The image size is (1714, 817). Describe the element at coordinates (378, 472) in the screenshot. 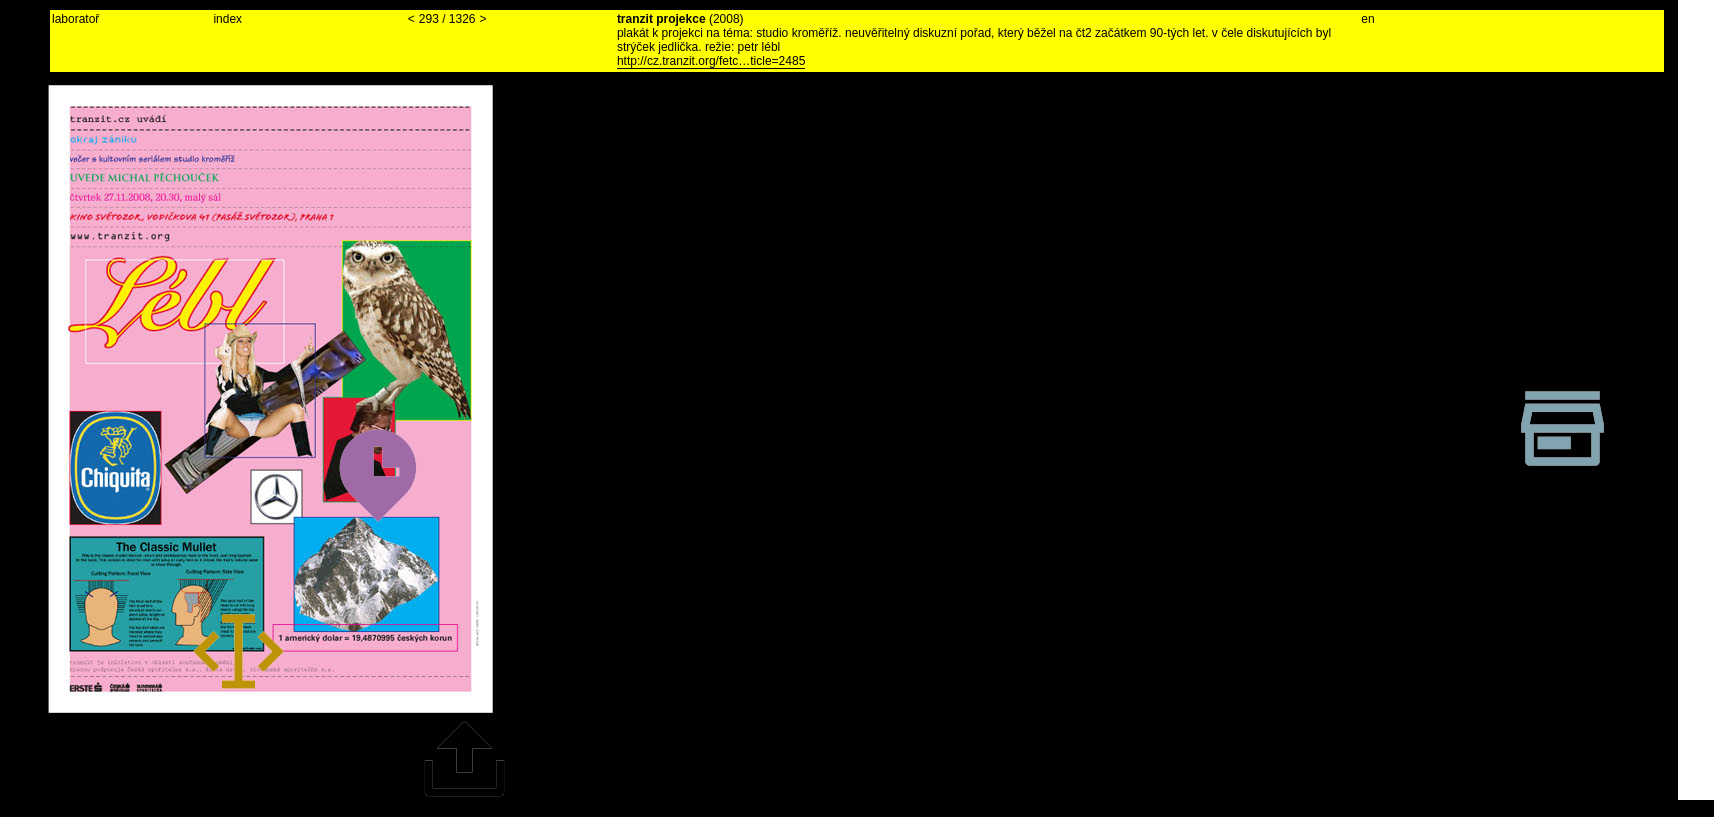

I see `view location history or past visits` at that location.